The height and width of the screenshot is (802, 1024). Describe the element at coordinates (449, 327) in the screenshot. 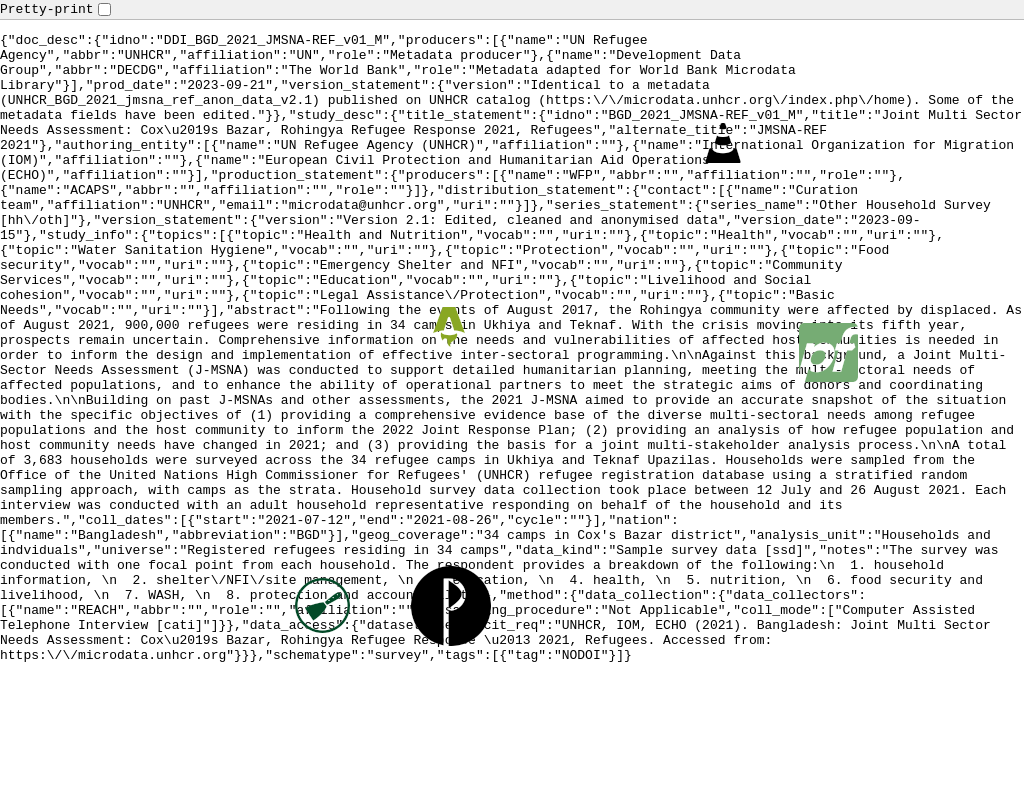

I see `astro web framework logo` at that location.